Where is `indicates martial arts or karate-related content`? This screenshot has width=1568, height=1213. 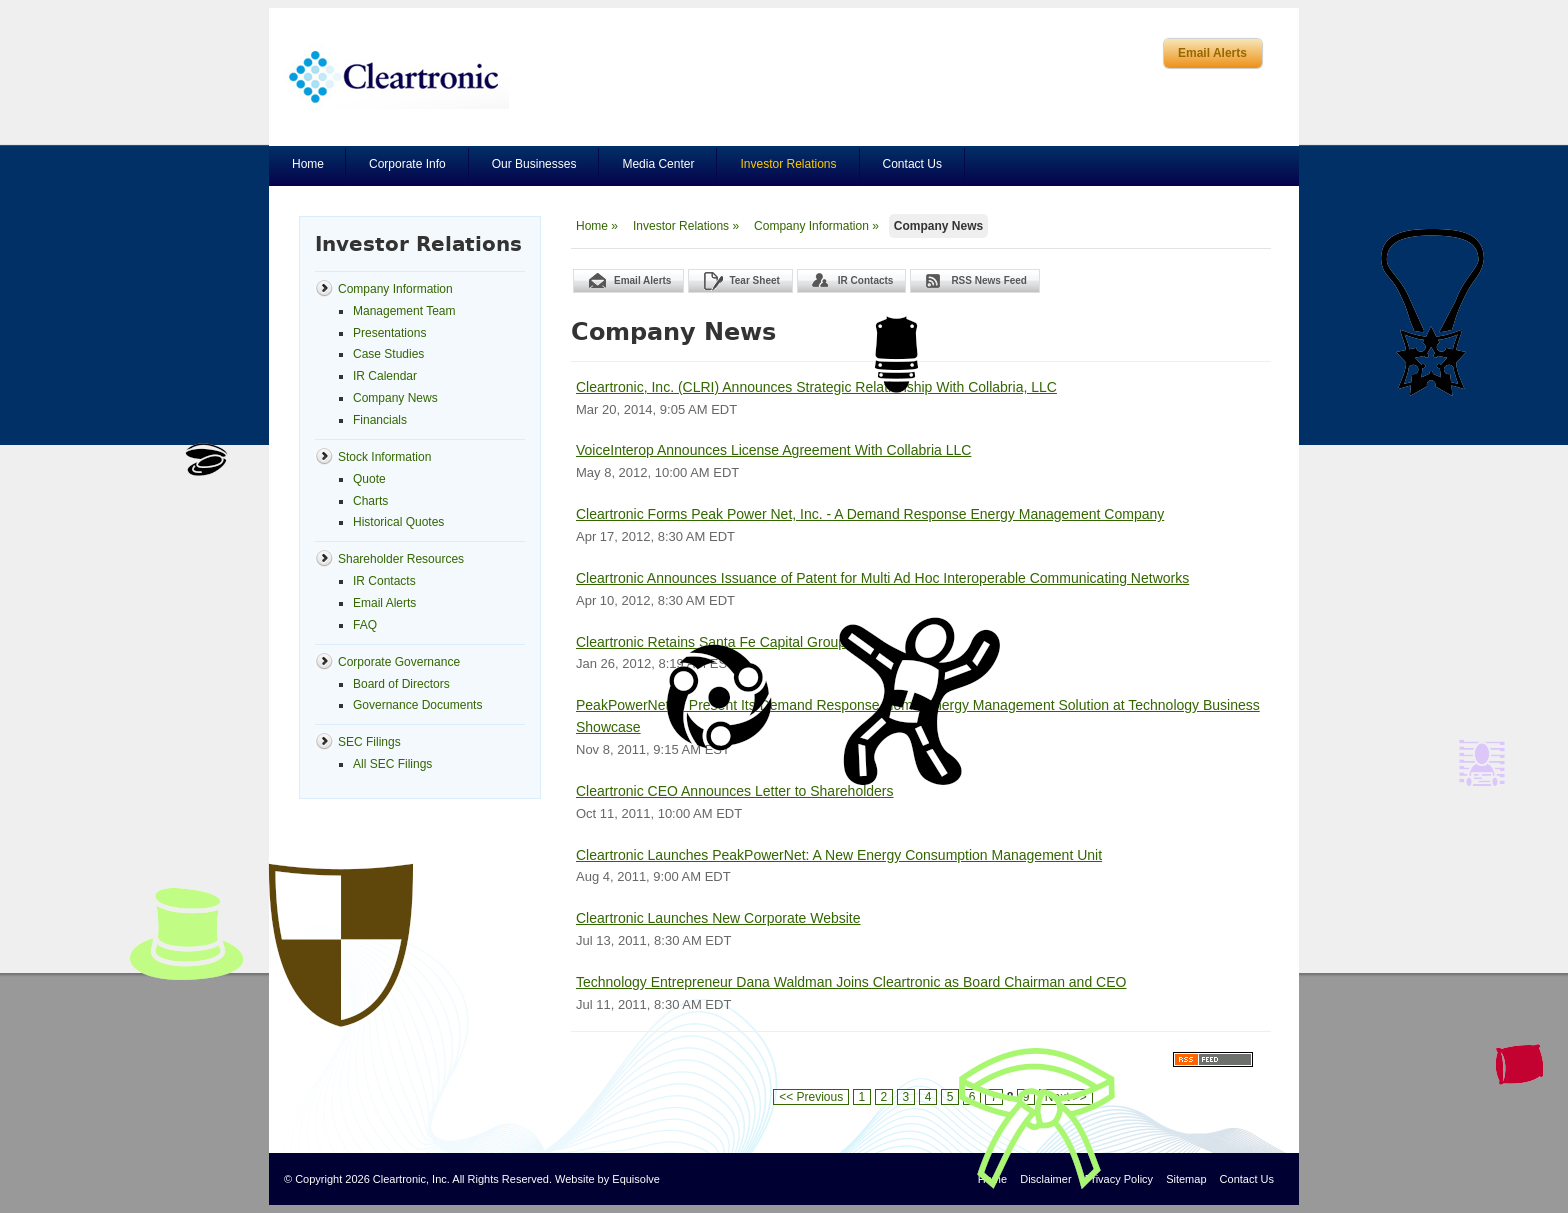
indicates martial arts or karate-related content is located at coordinates (1037, 1112).